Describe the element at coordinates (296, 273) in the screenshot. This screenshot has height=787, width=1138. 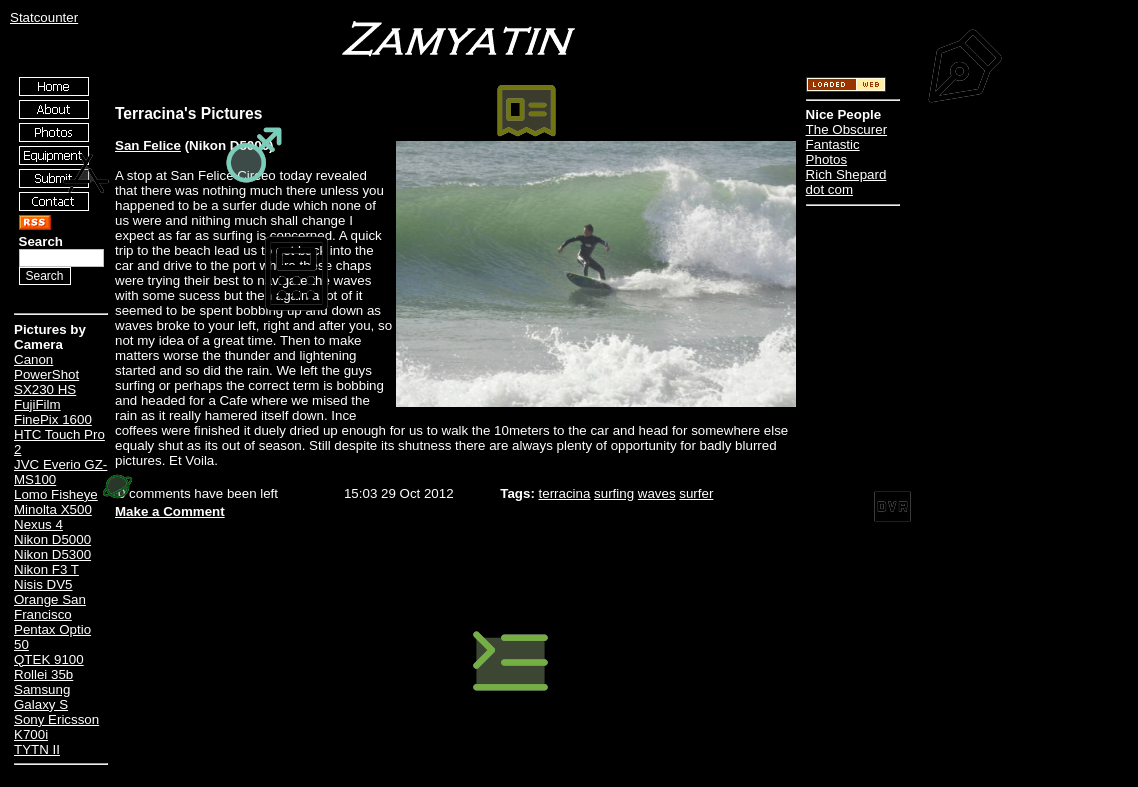
I see `open the calculator app` at that location.